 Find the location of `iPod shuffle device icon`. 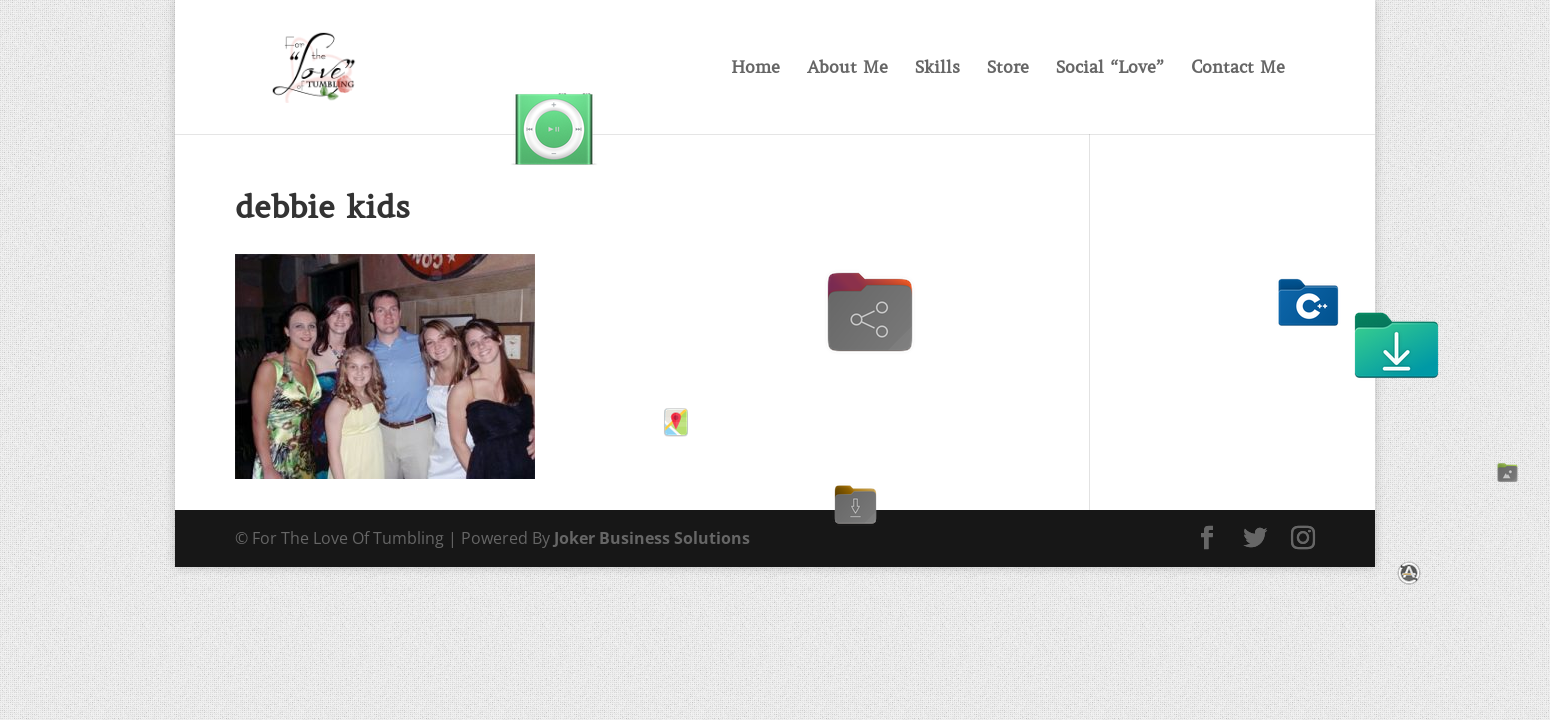

iPod shuffle device icon is located at coordinates (554, 129).